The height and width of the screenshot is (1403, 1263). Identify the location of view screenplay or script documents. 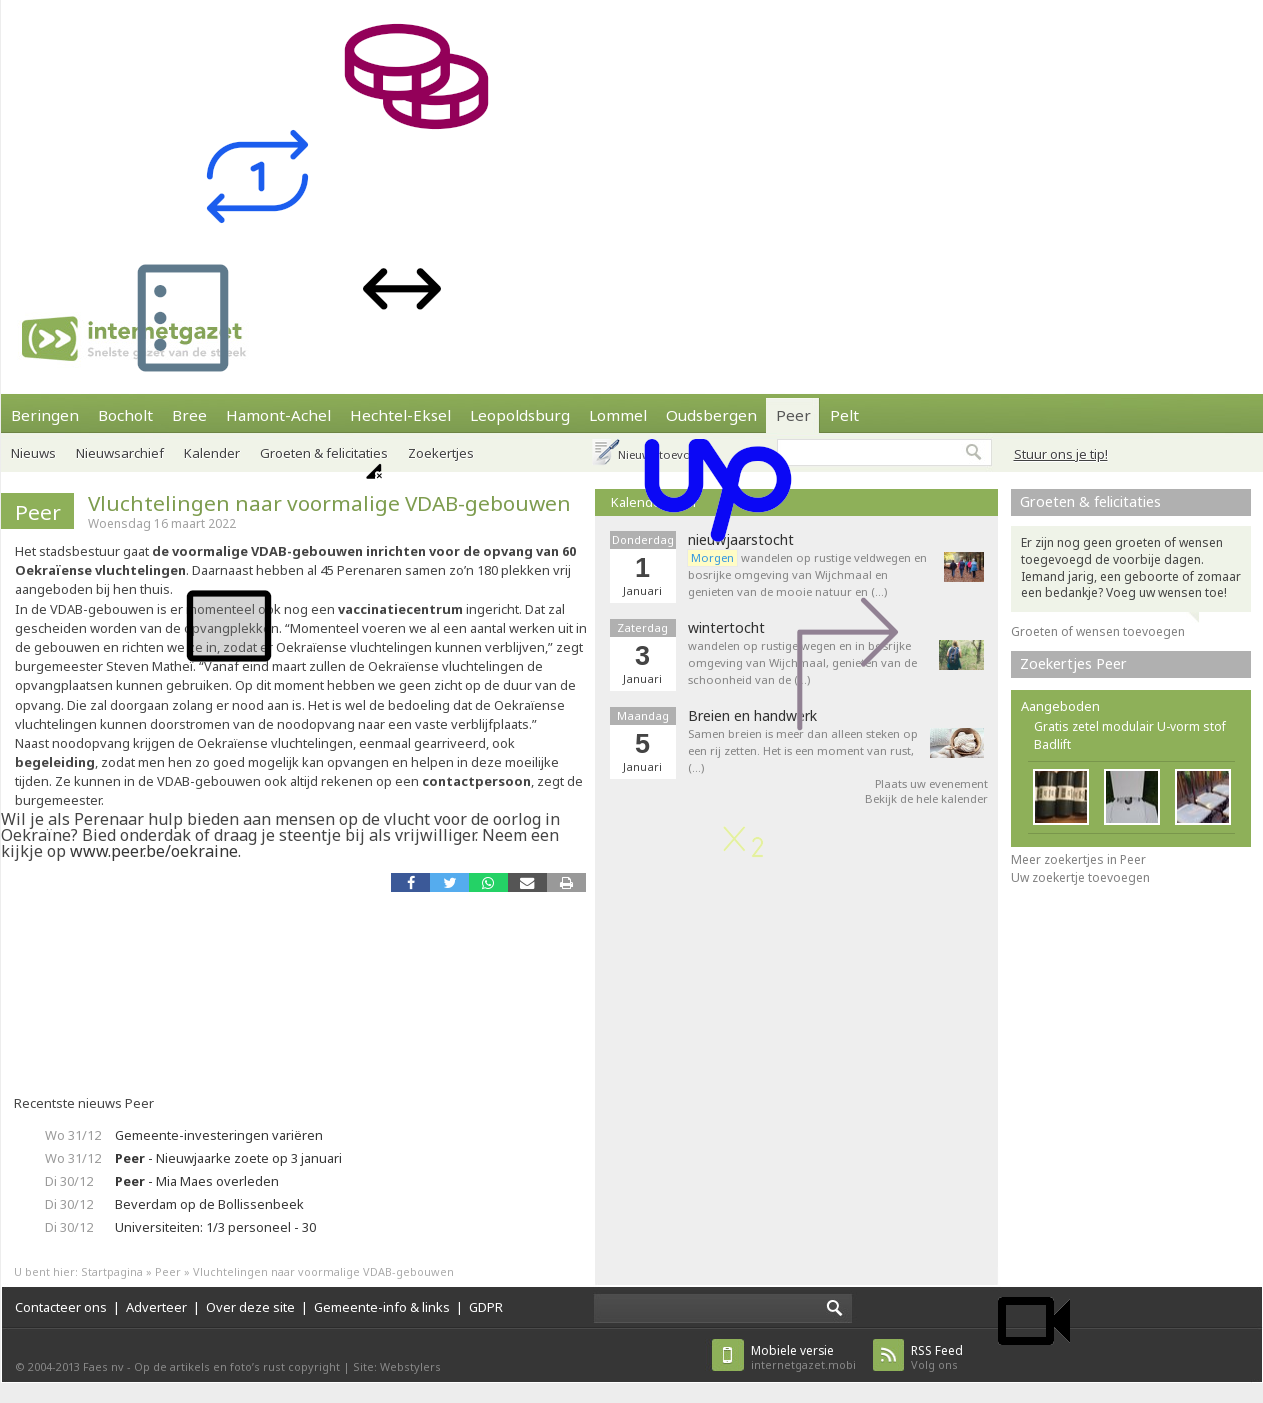
(183, 318).